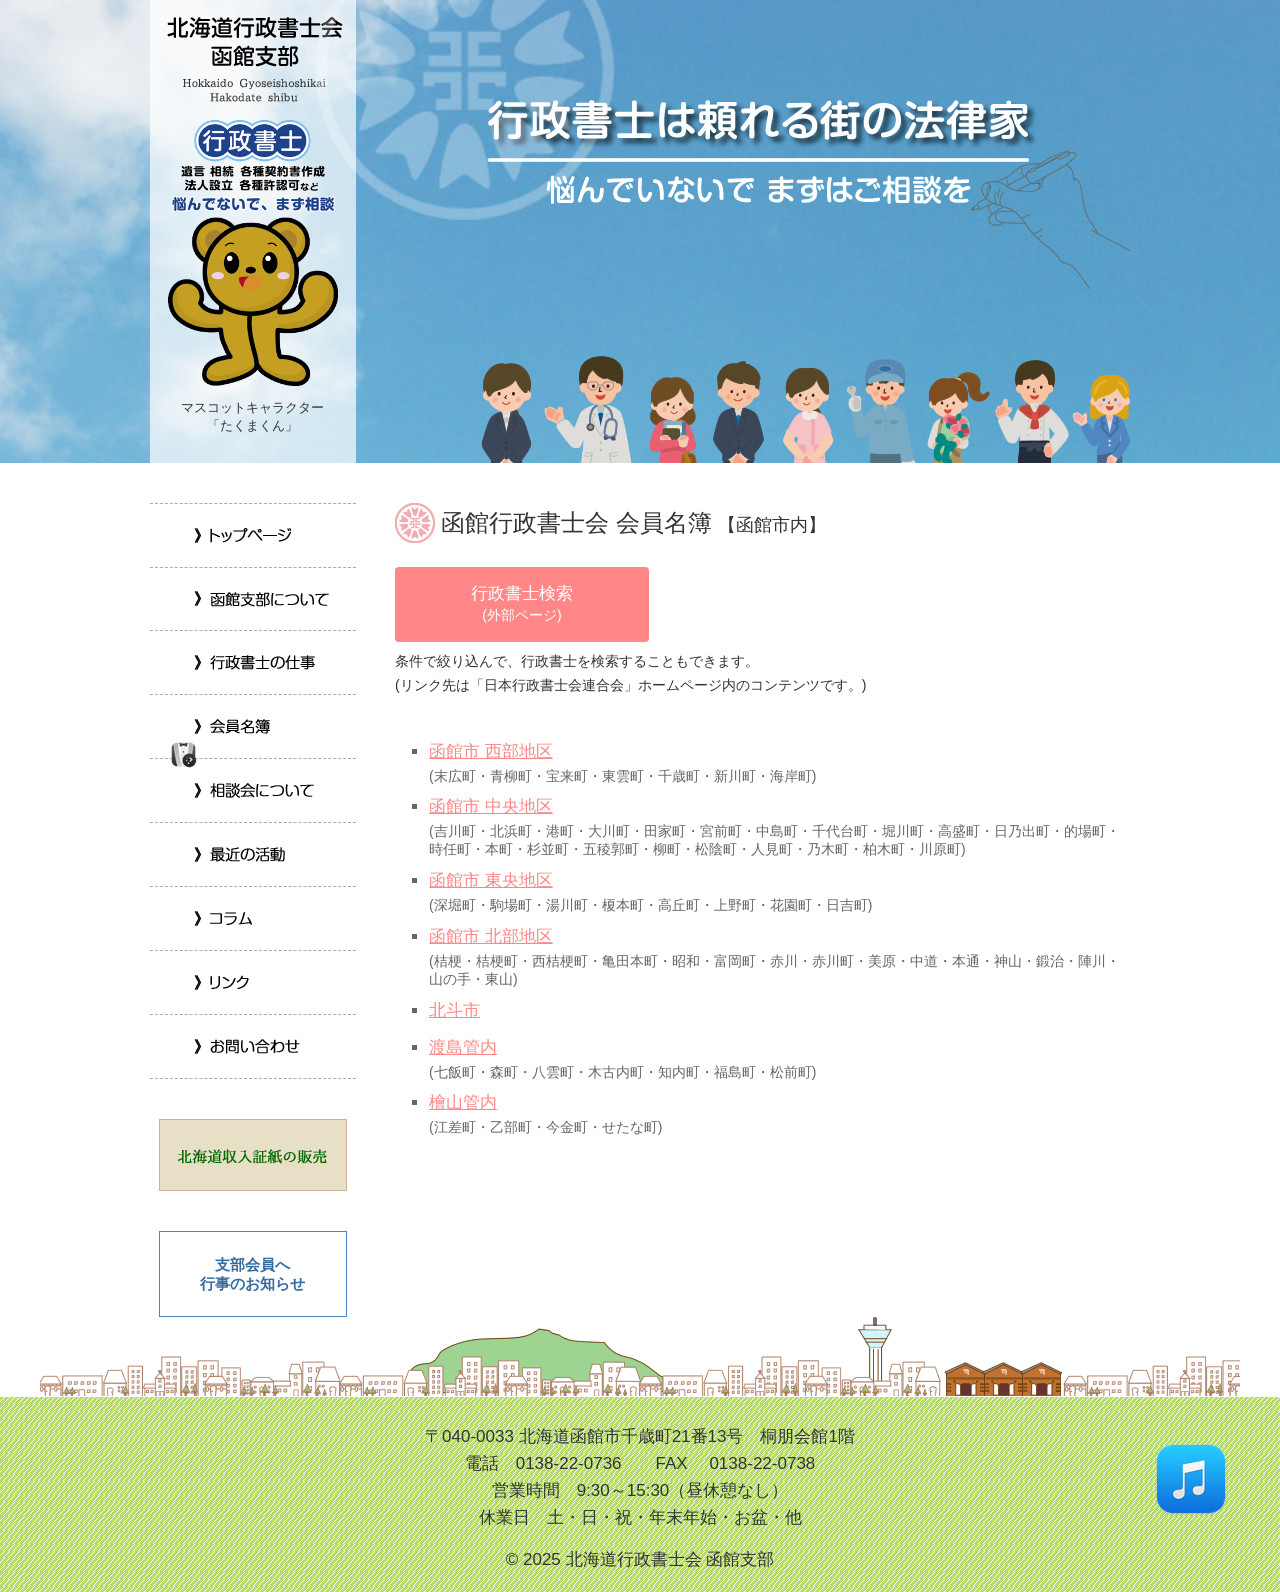  Describe the element at coordinates (1191, 1479) in the screenshot. I see `open playmymusic app` at that location.